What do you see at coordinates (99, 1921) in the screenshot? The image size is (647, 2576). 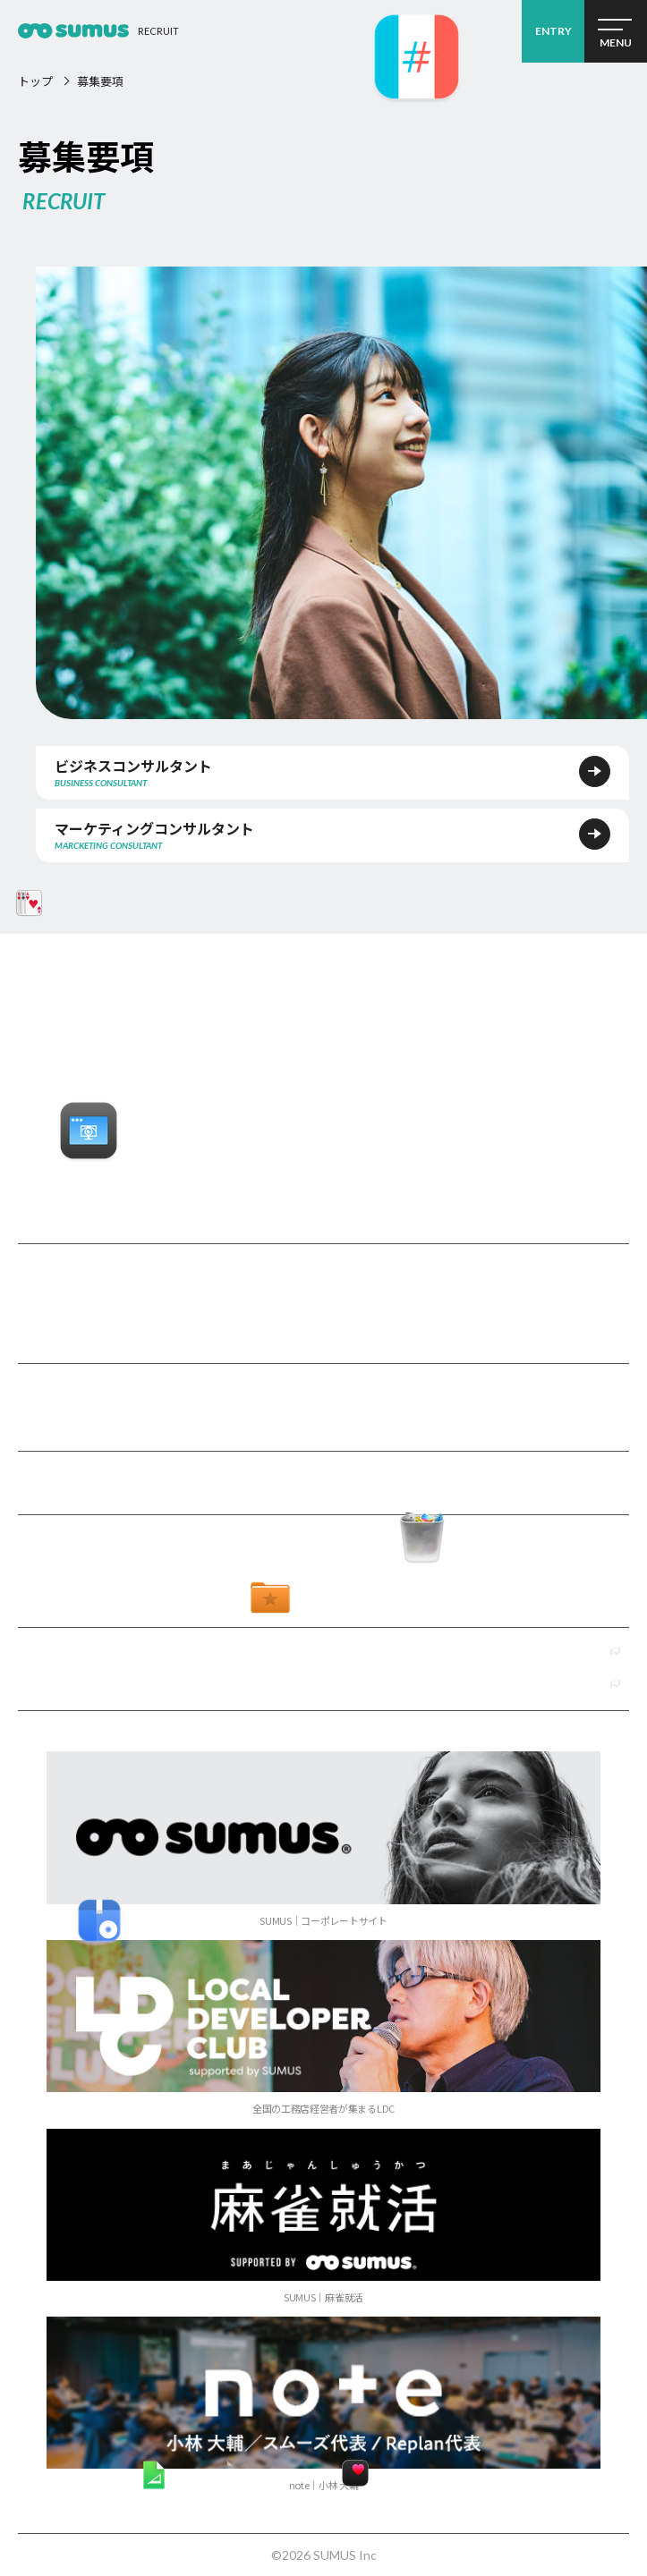 I see `access input source or keyboard layout settings` at bounding box center [99, 1921].